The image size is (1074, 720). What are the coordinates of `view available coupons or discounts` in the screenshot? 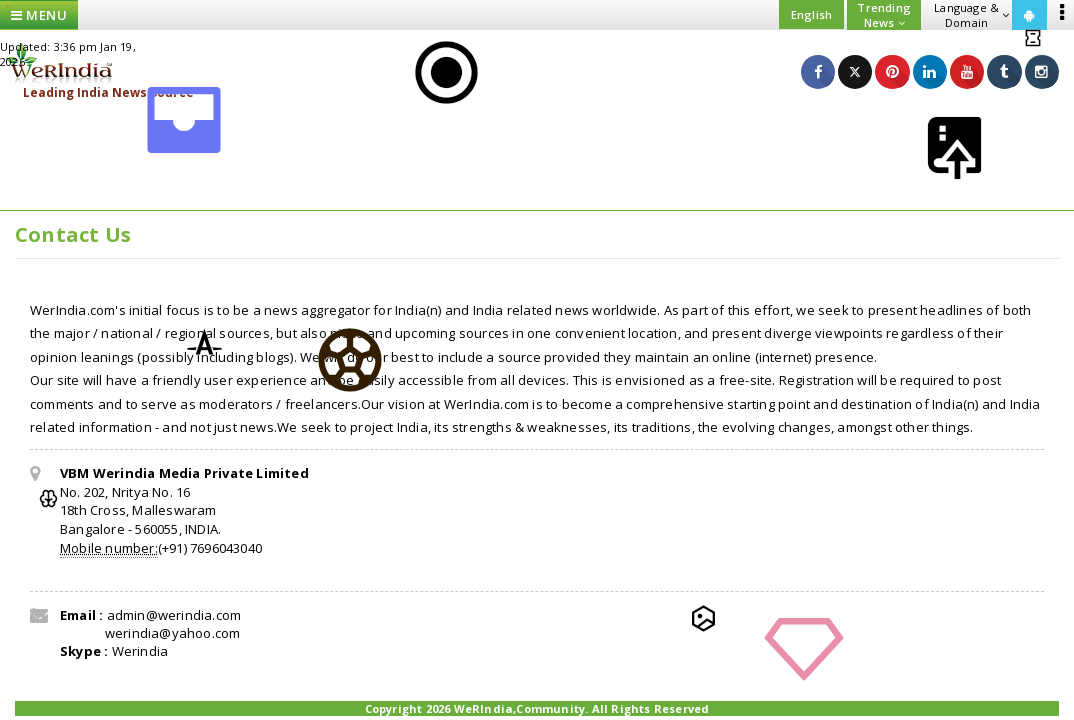 It's located at (1033, 38).